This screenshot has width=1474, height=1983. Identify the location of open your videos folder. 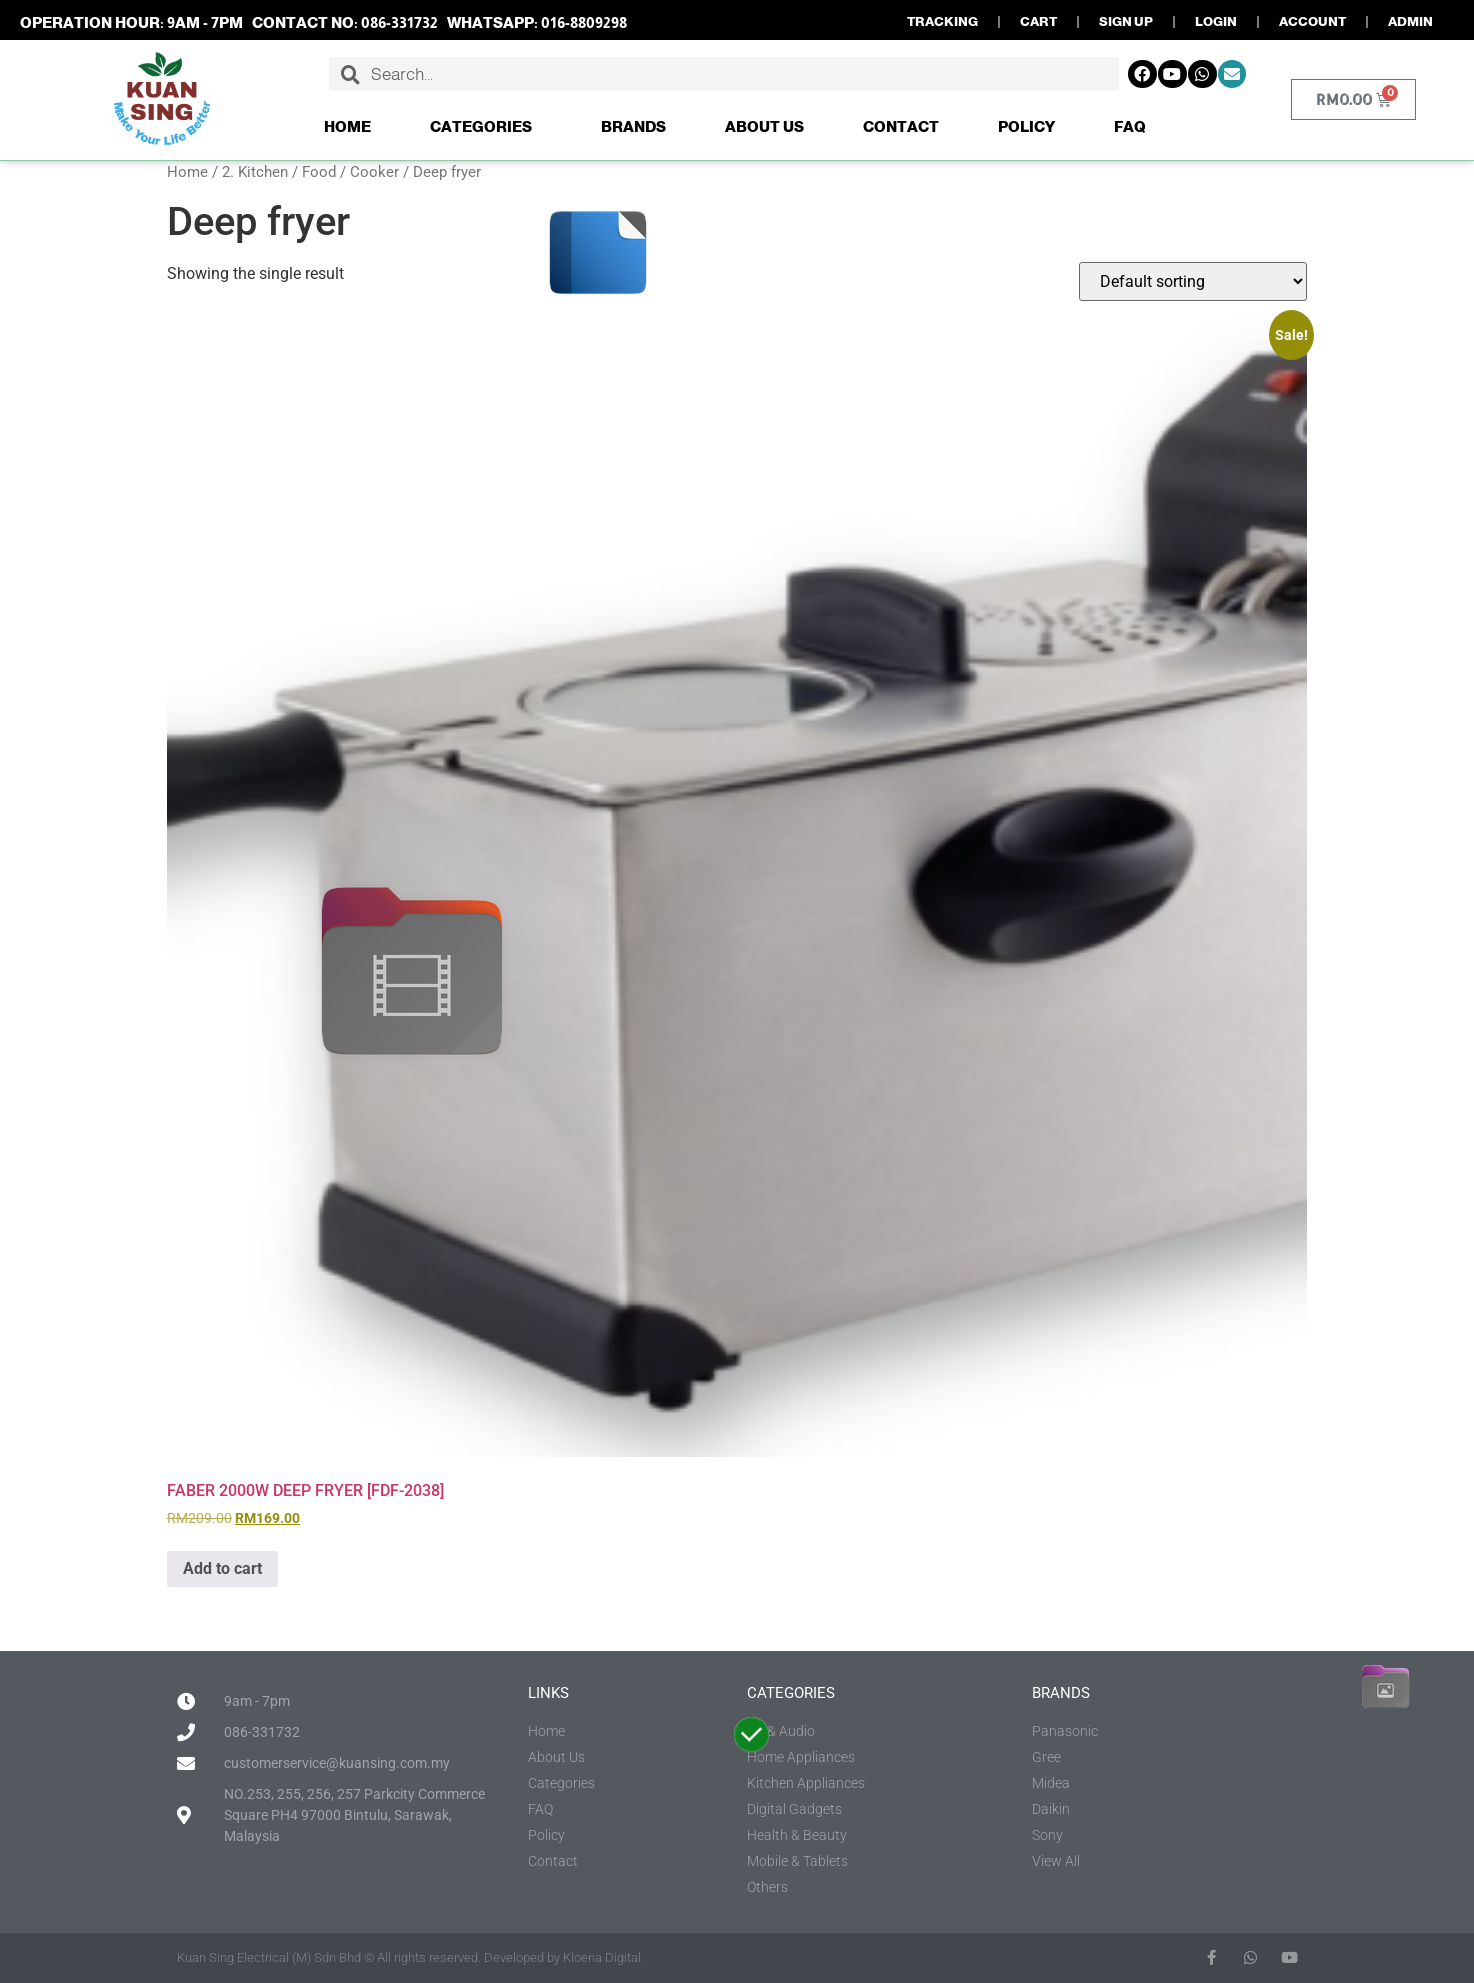
(412, 971).